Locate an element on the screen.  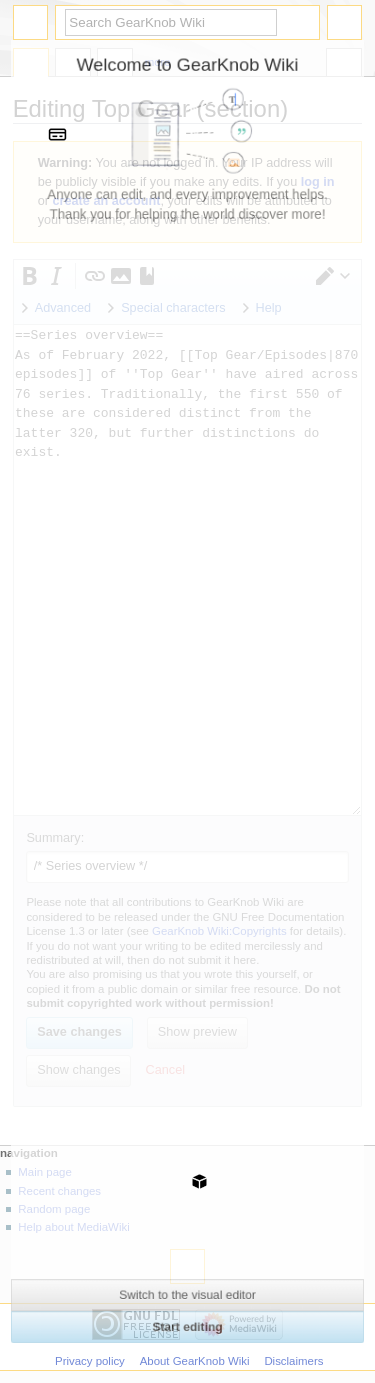
view 3D model or object is located at coordinates (199, 1181).